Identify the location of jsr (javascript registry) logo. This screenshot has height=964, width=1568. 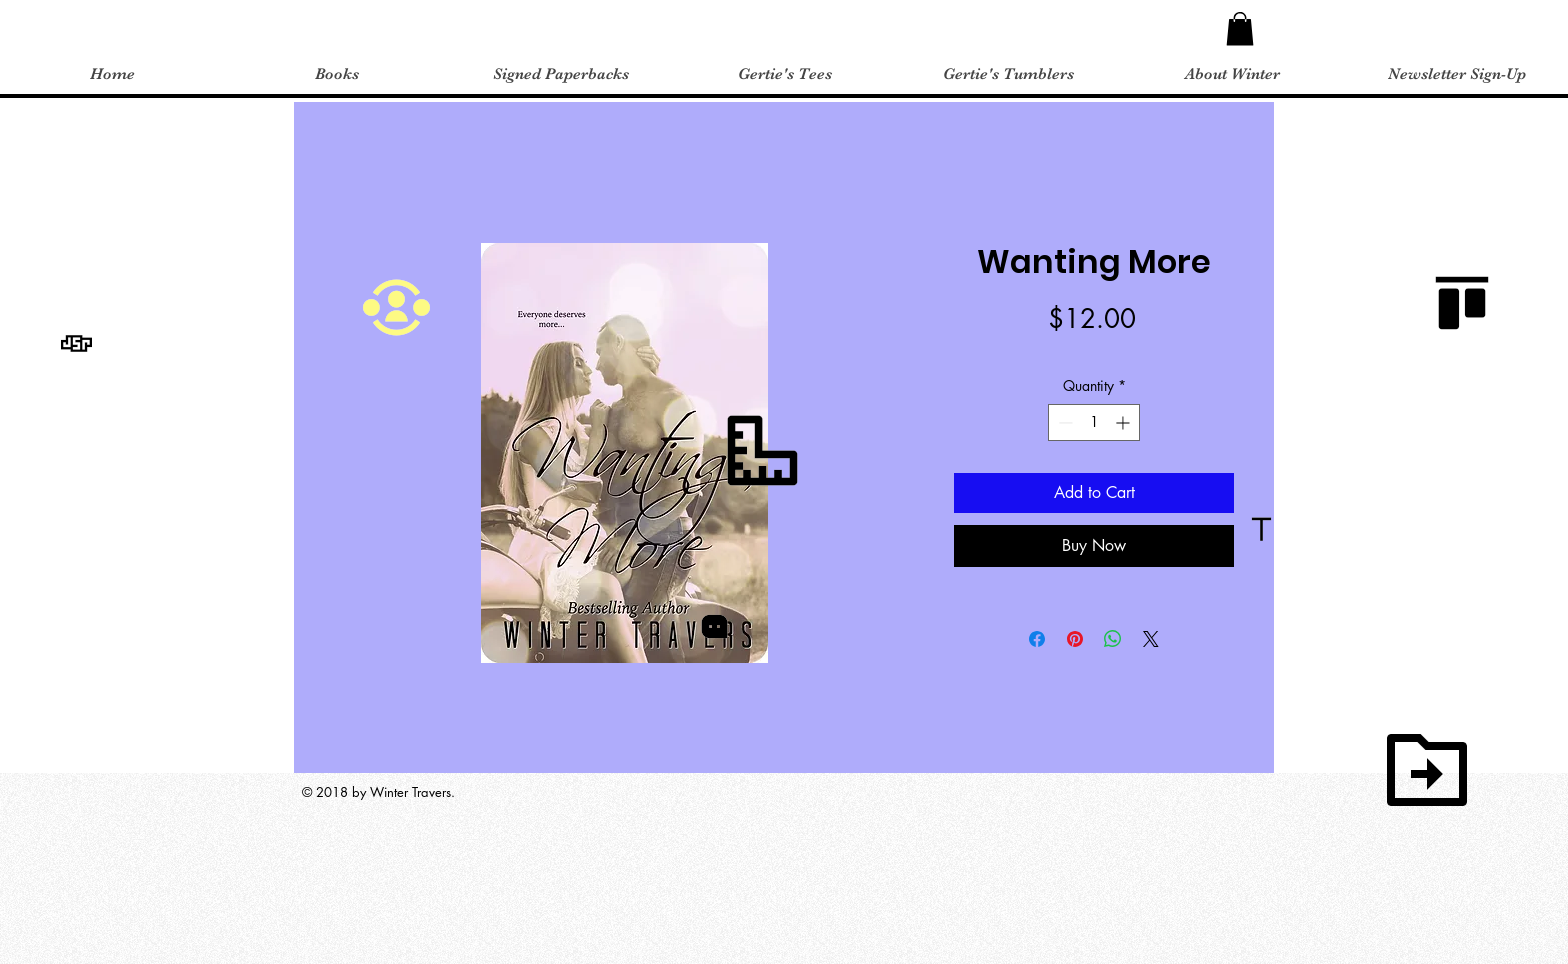
(76, 343).